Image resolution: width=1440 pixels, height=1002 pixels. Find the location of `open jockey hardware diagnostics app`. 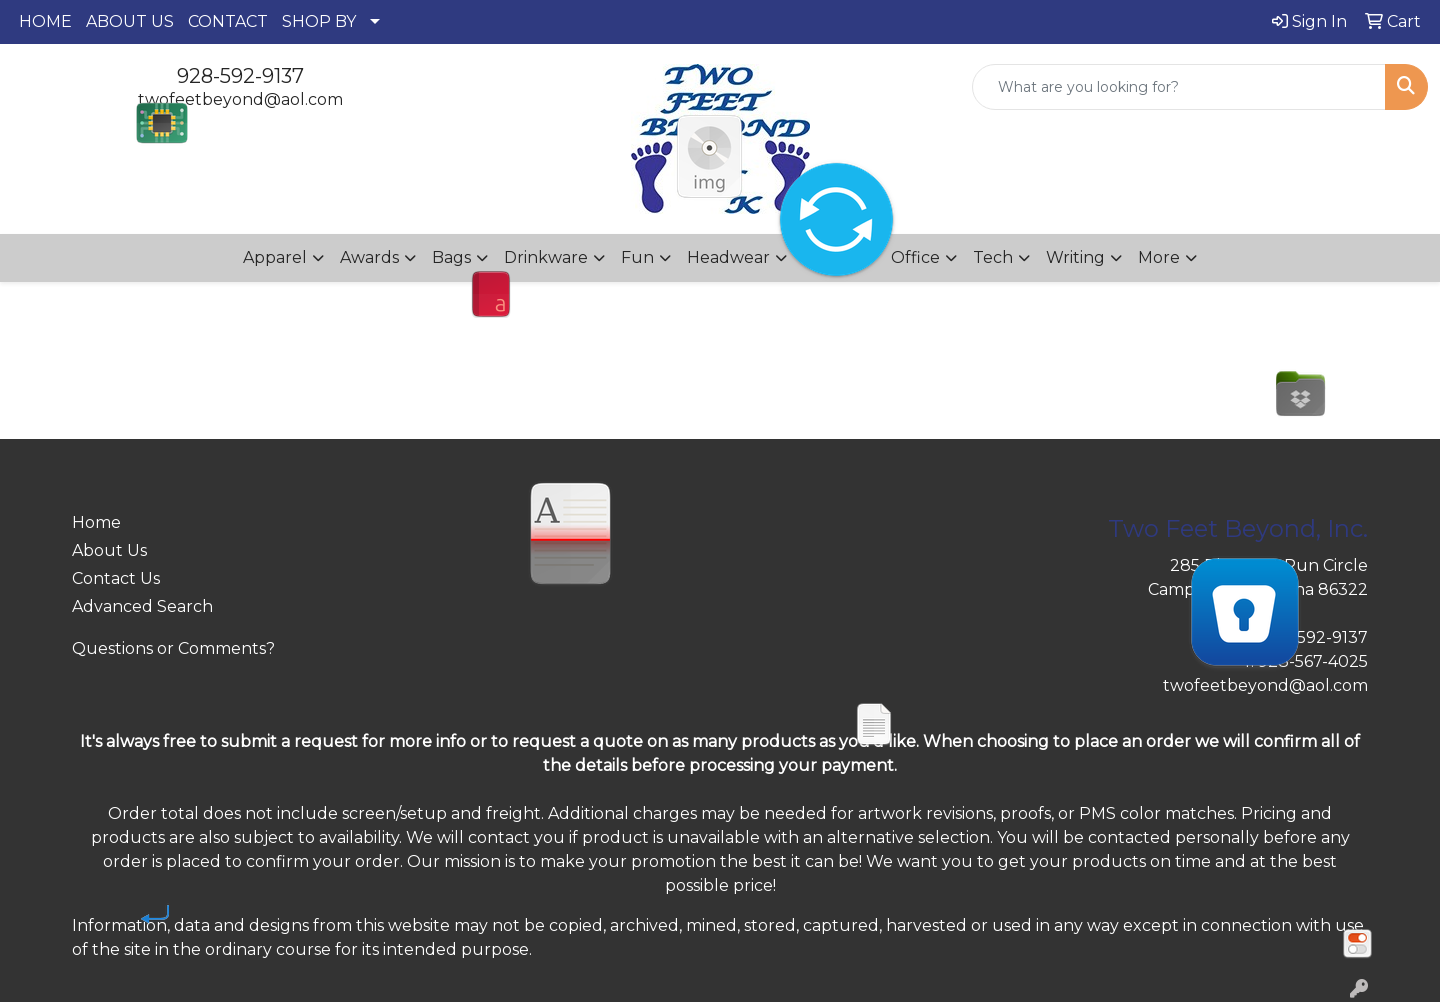

open jockey hardware diagnostics app is located at coordinates (162, 123).